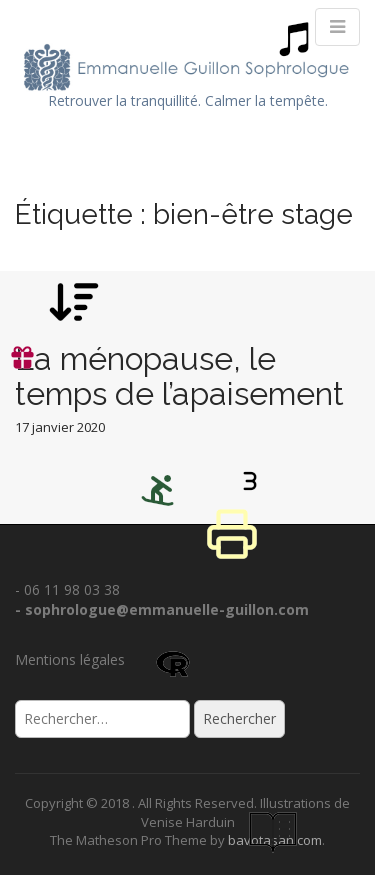 Image resolution: width=375 pixels, height=875 pixels. I want to click on snowboarding activity or winter sports category, so click(159, 490).